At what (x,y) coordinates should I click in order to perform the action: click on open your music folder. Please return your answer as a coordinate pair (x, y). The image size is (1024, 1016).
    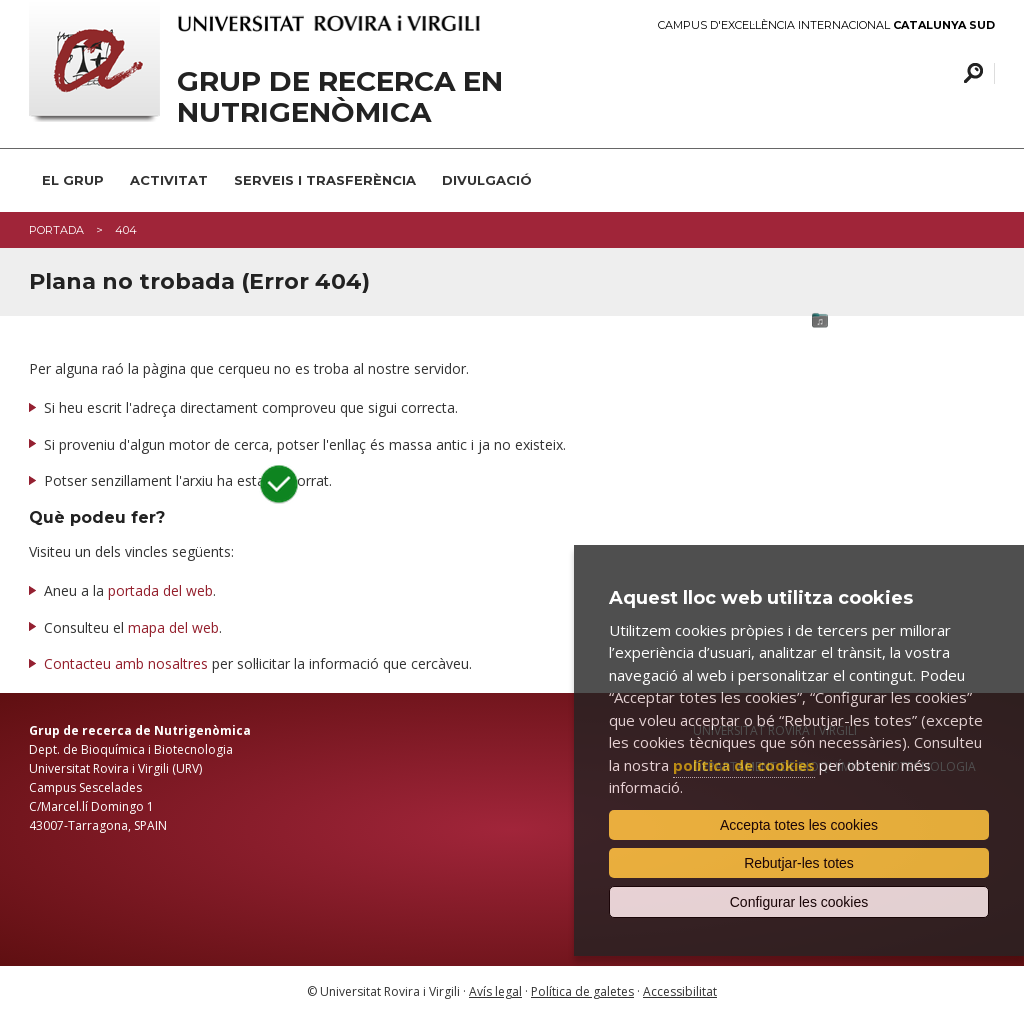
    Looking at the image, I should click on (820, 320).